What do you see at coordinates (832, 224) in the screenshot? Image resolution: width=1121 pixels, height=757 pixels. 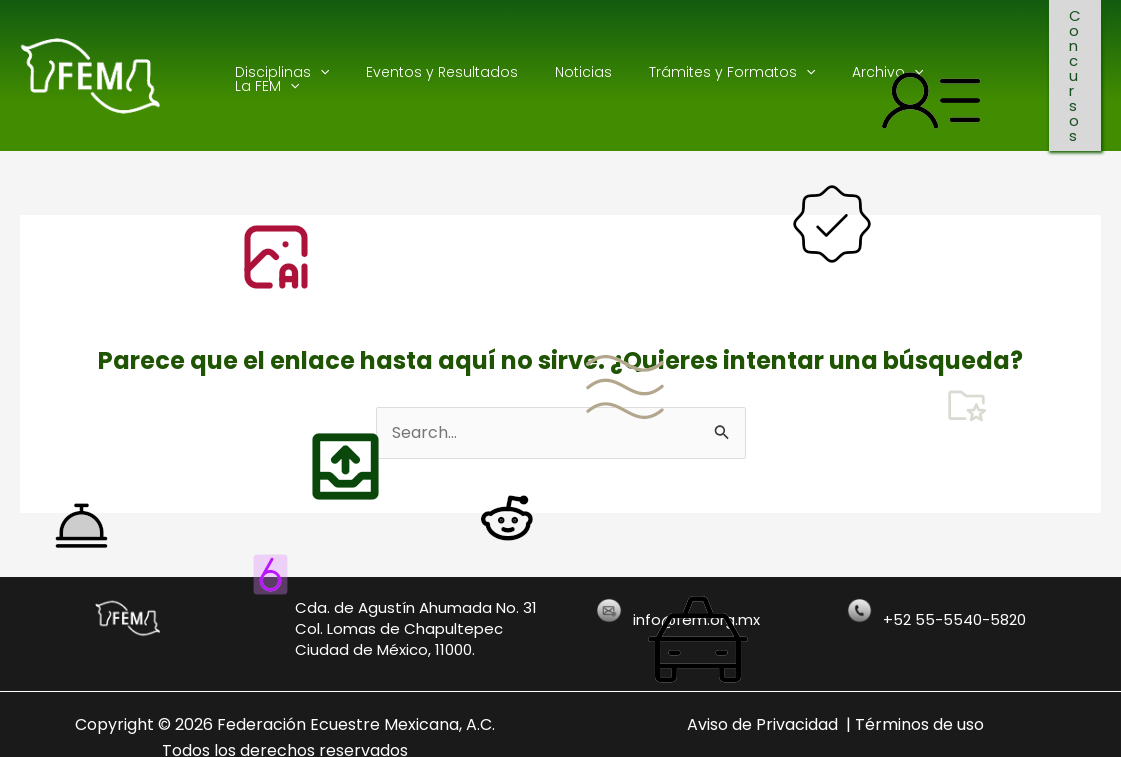 I see `indicates verified or authenticated status` at bounding box center [832, 224].